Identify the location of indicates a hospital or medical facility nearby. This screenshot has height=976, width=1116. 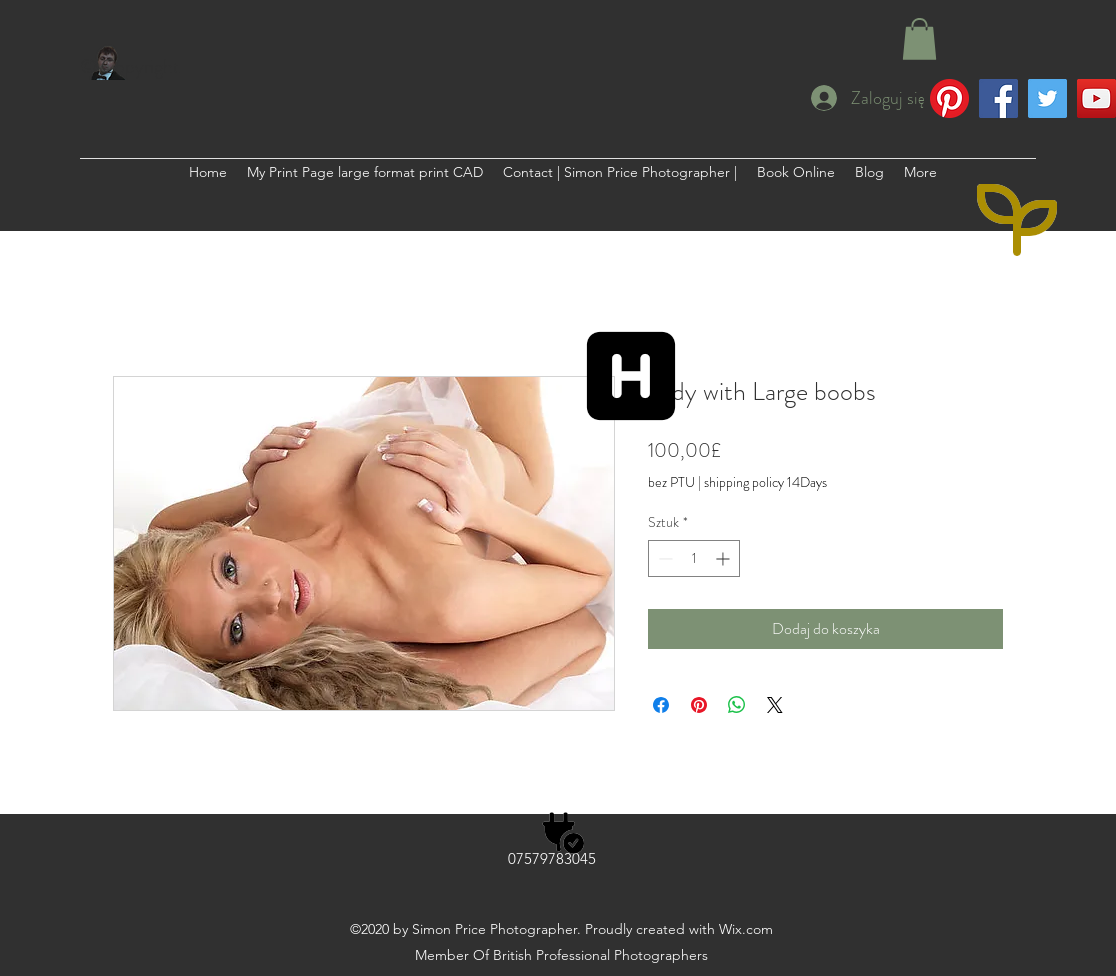
(631, 376).